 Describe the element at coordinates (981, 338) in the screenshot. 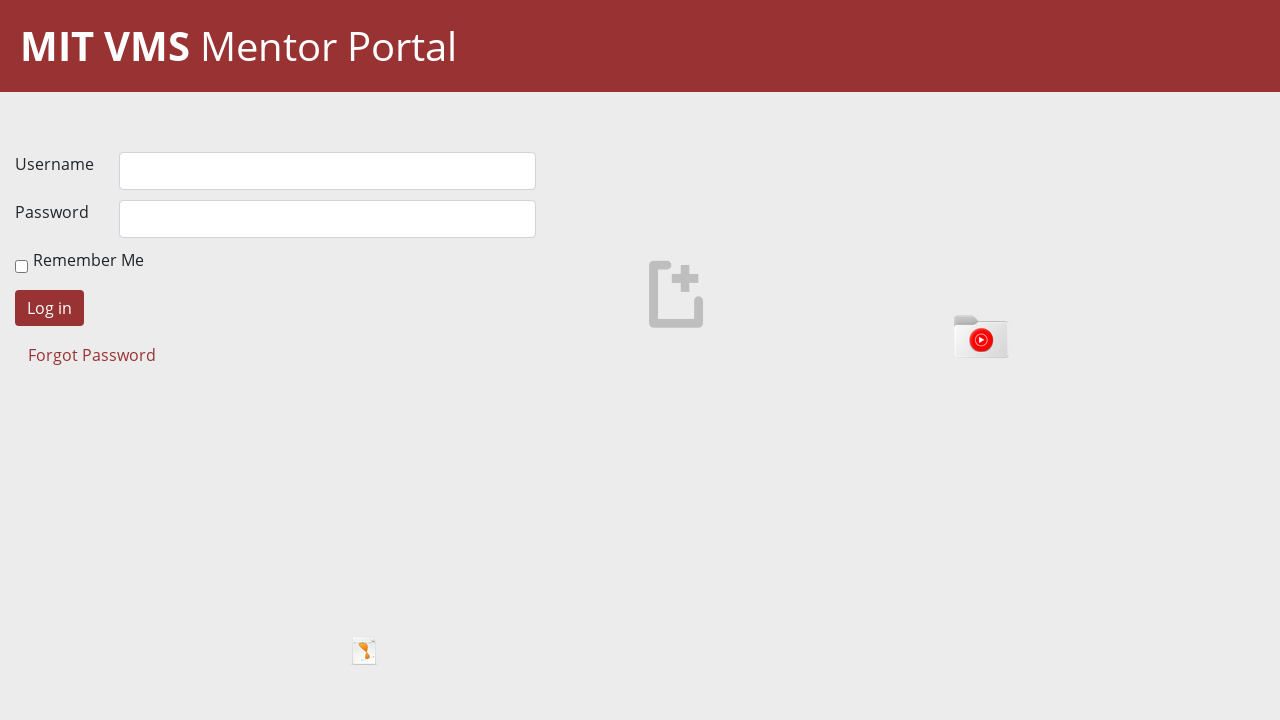

I see `open youtube music downloads folder` at that location.